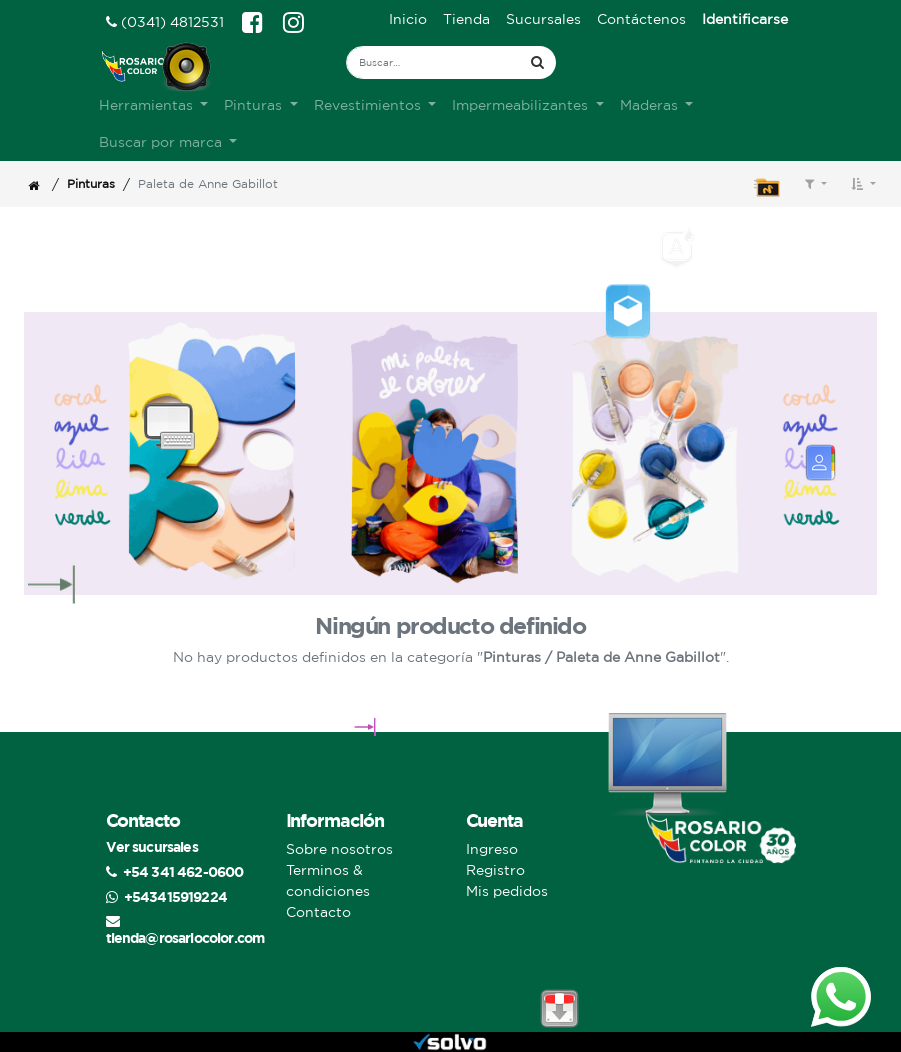  What do you see at coordinates (365, 727) in the screenshot?
I see `go to the last item or page` at bounding box center [365, 727].